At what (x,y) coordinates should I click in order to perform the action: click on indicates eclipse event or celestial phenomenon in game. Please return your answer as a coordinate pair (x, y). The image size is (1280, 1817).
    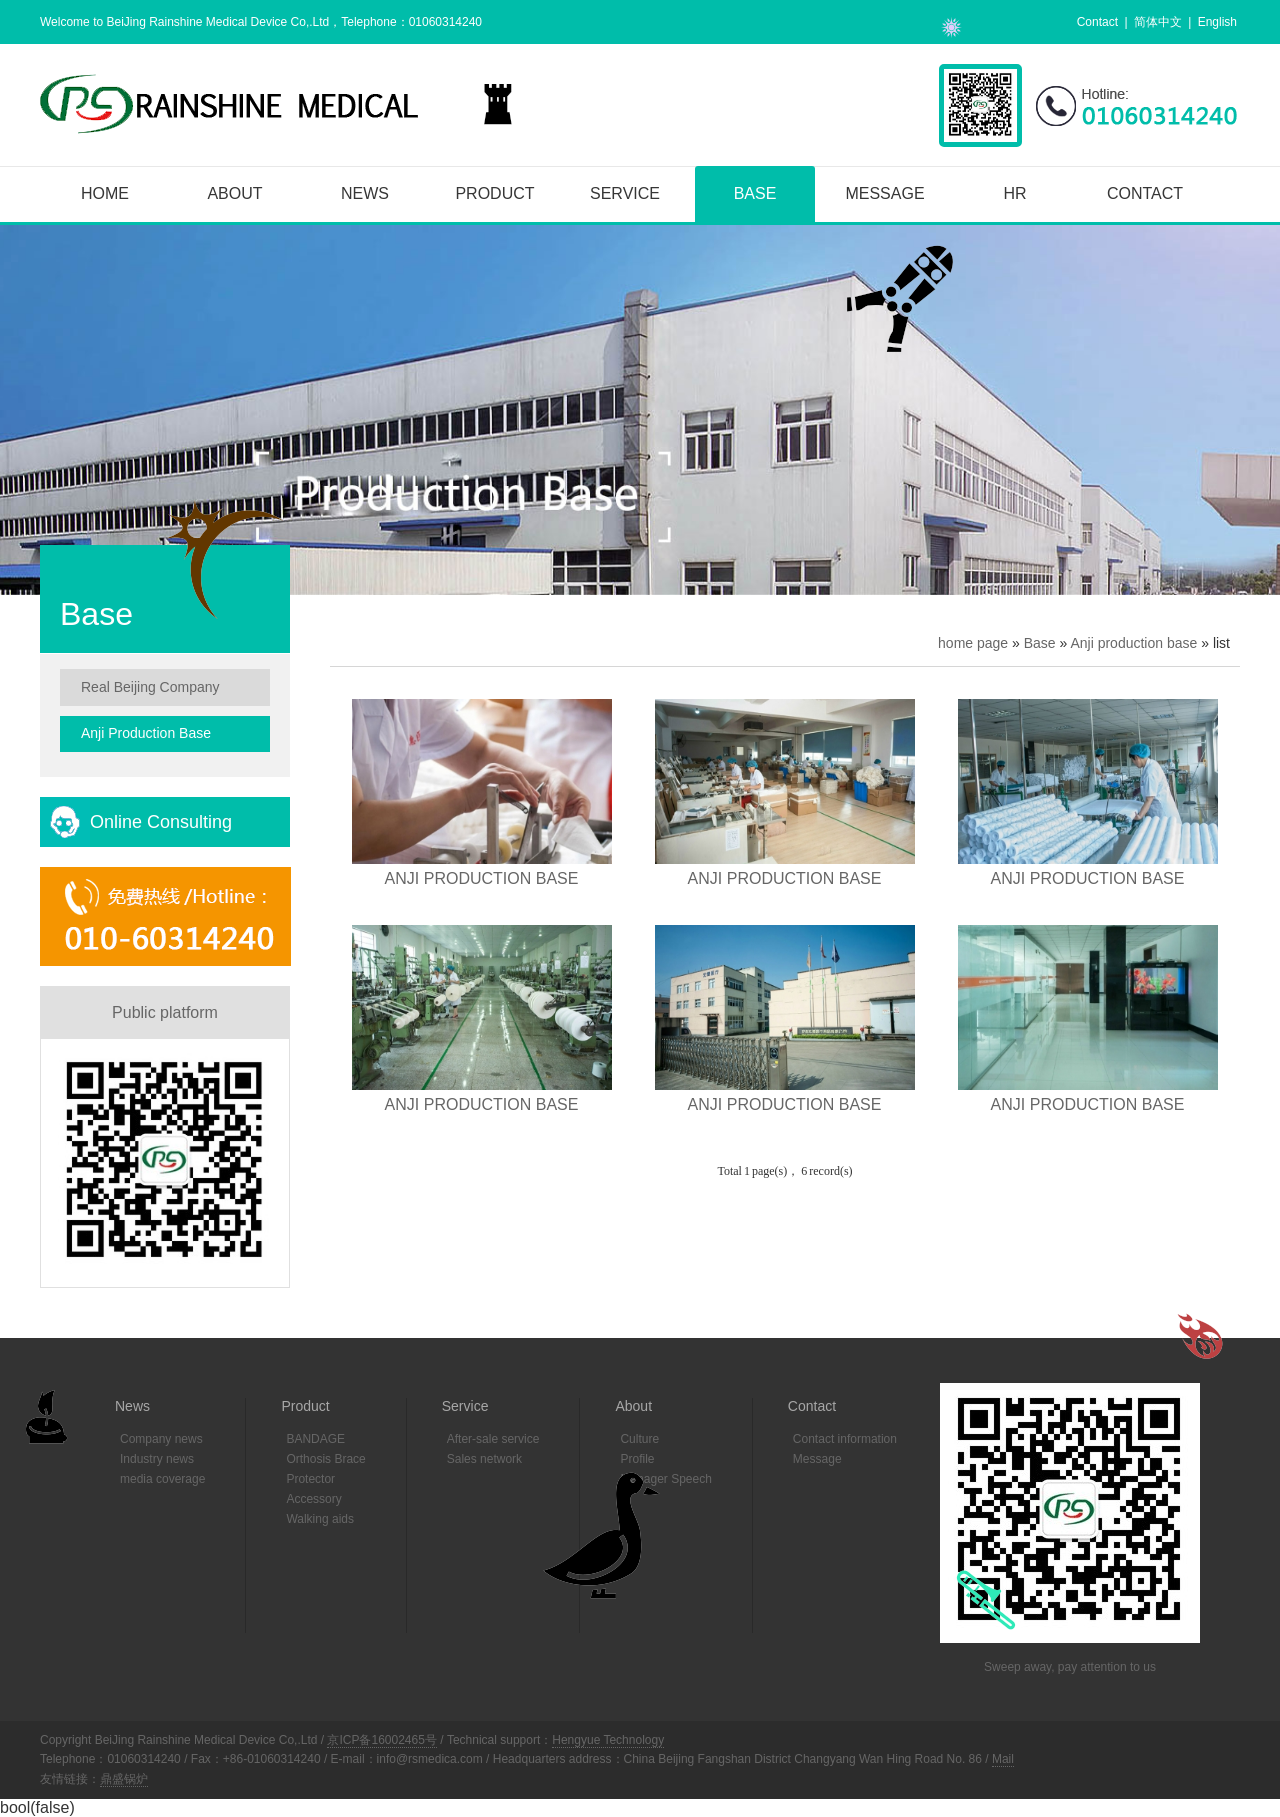
    Looking at the image, I should click on (224, 558).